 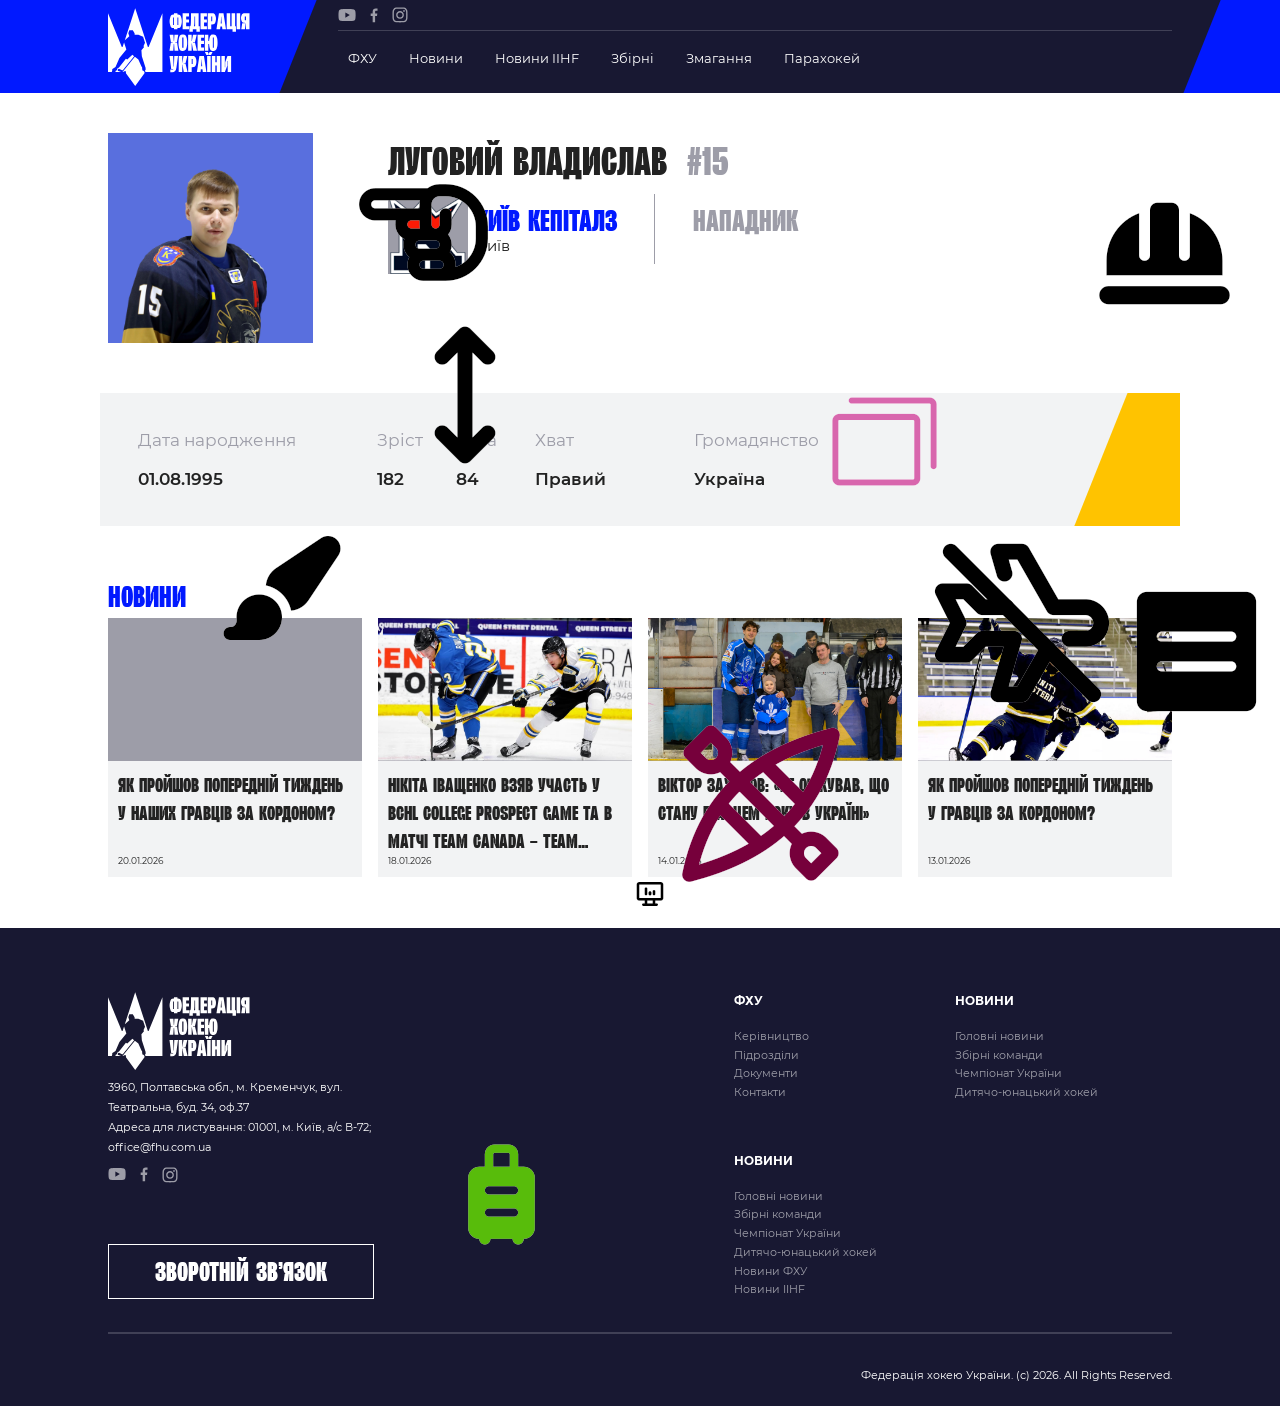 What do you see at coordinates (1164, 253) in the screenshot?
I see `view construction or work zone information` at bounding box center [1164, 253].